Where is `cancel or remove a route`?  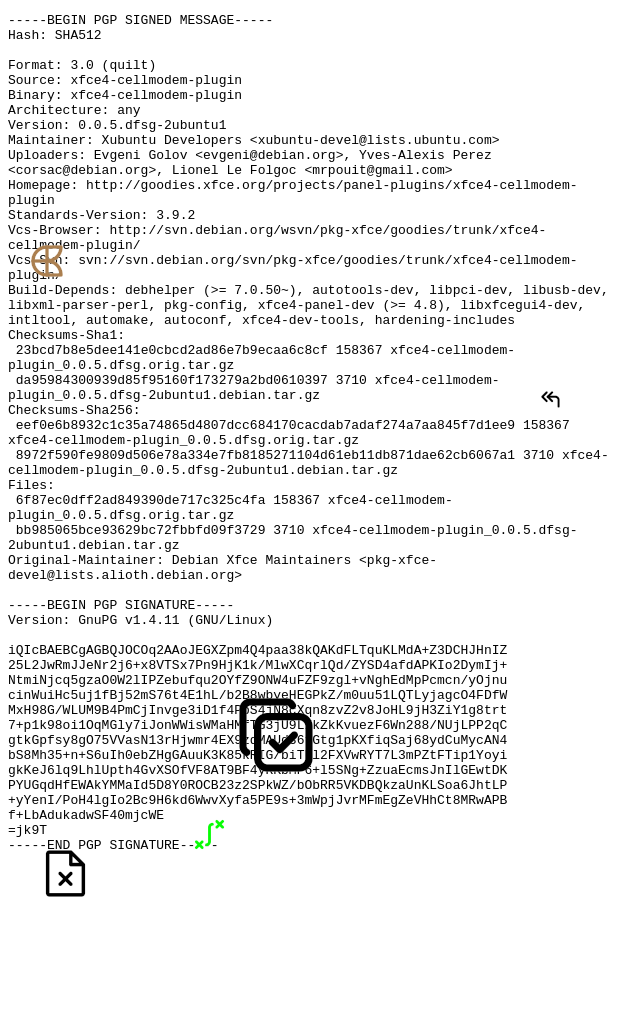 cancel or remove a route is located at coordinates (209, 834).